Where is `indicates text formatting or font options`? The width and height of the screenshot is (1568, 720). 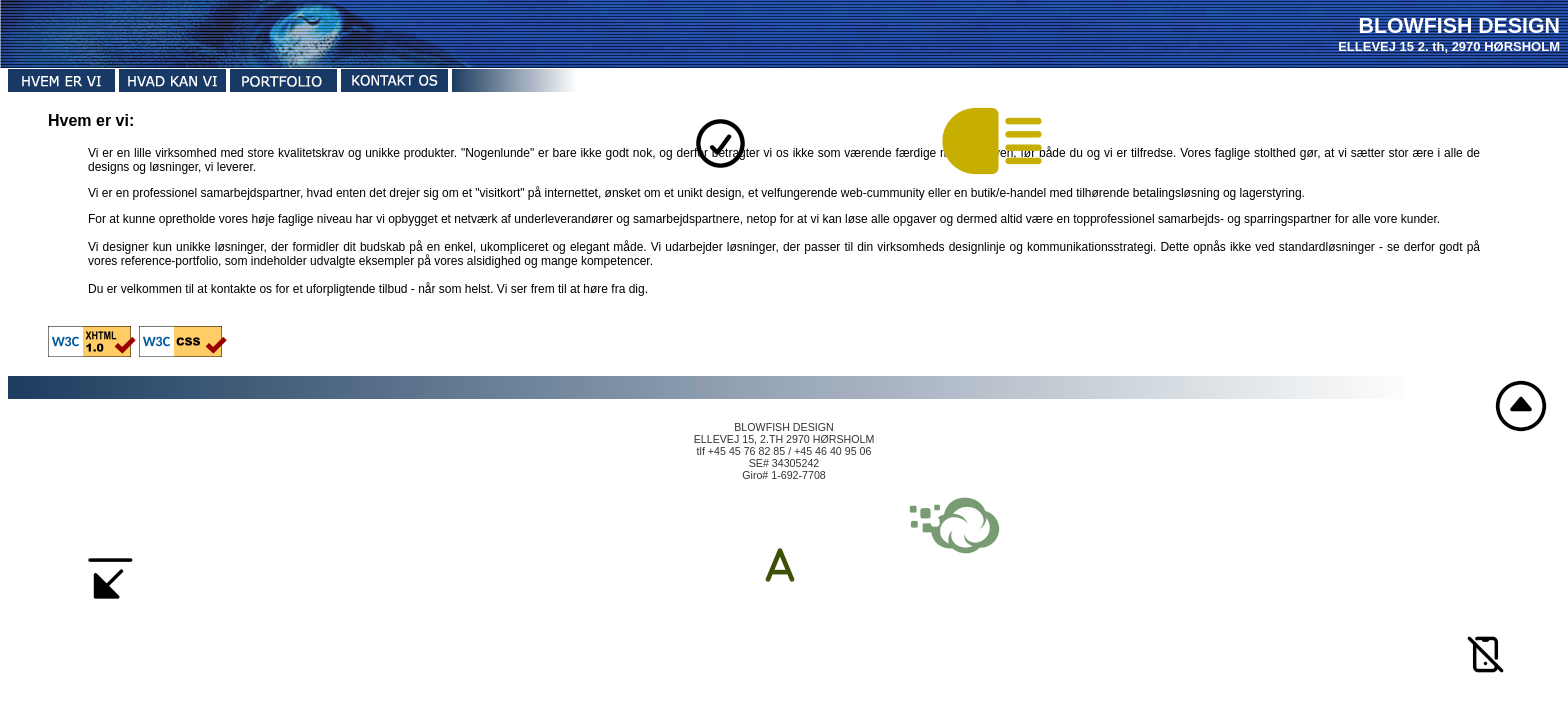 indicates text formatting or font options is located at coordinates (780, 565).